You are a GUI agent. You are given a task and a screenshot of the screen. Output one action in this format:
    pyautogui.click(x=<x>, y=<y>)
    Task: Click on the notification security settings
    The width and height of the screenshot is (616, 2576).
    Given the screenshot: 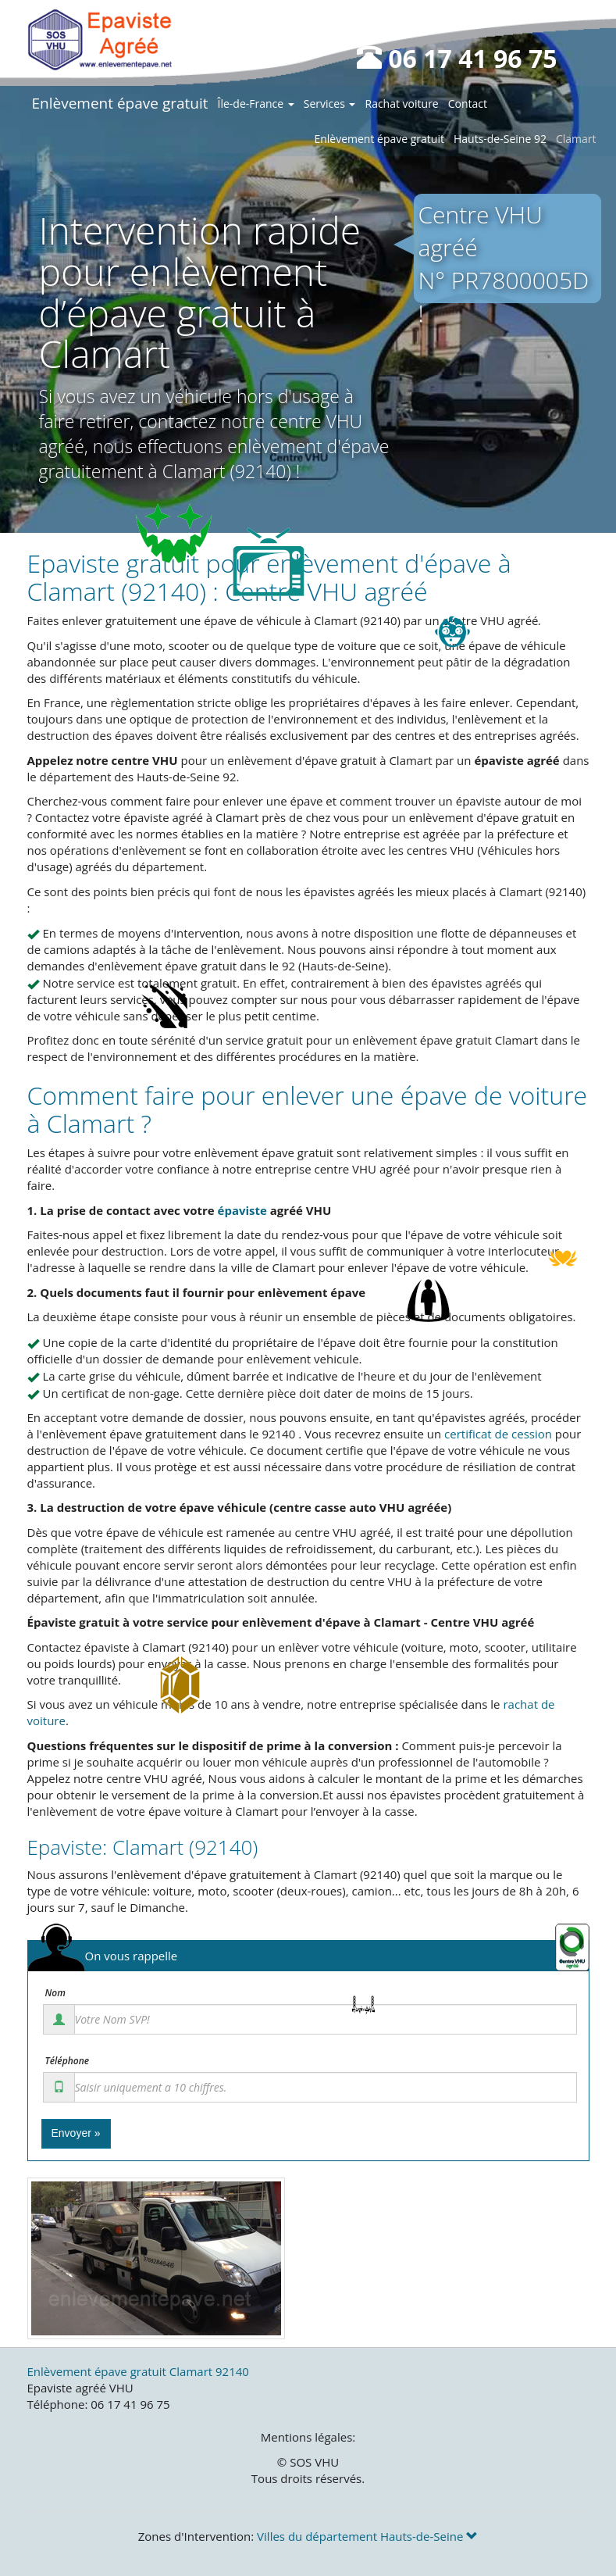 What is the action you would take?
    pyautogui.click(x=428, y=1300)
    